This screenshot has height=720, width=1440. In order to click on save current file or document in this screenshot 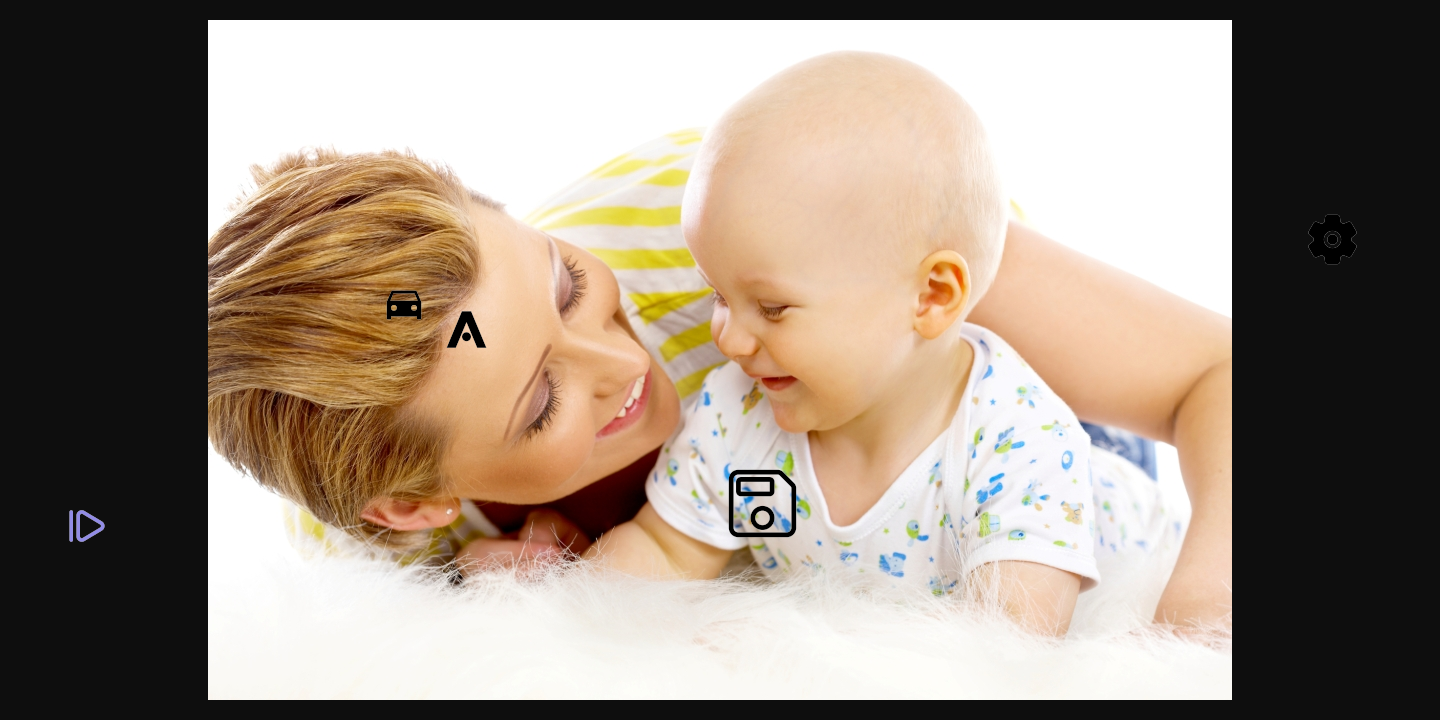, I will do `click(762, 503)`.